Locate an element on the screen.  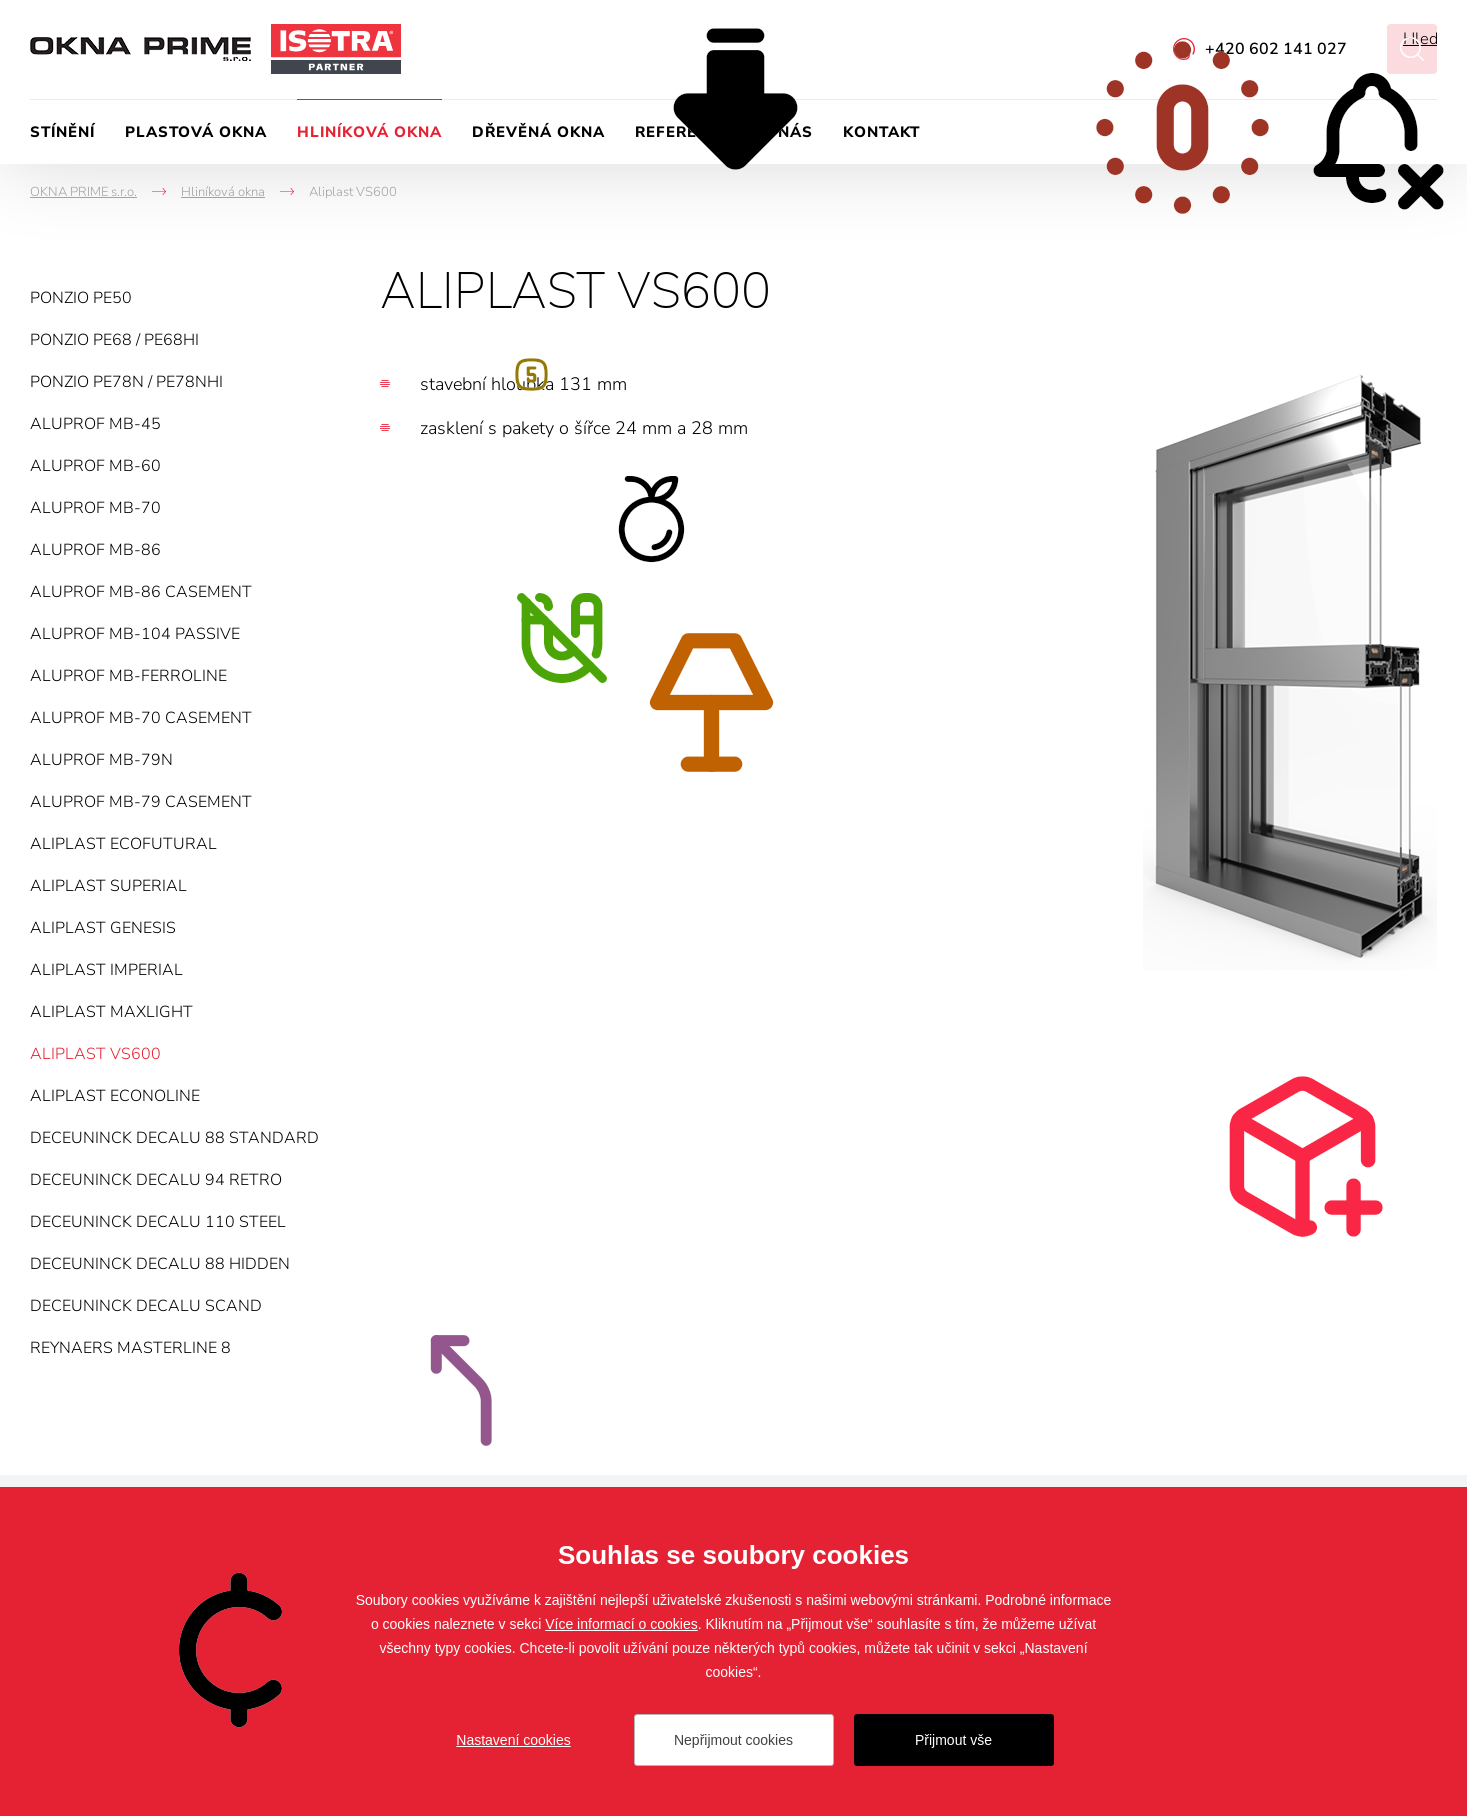
indicates fruit or produce category is located at coordinates (651, 520).